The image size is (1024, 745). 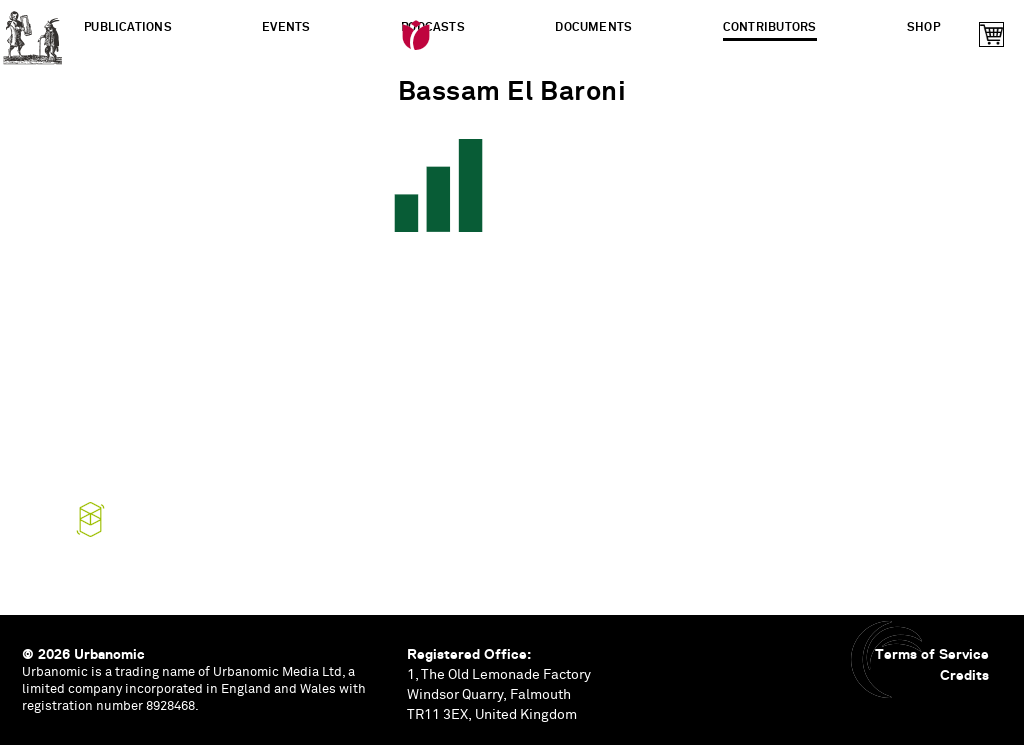 What do you see at coordinates (886, 659) in the screenshot?
I see `akamai technologies company logo` at bounding box center [886, 659].